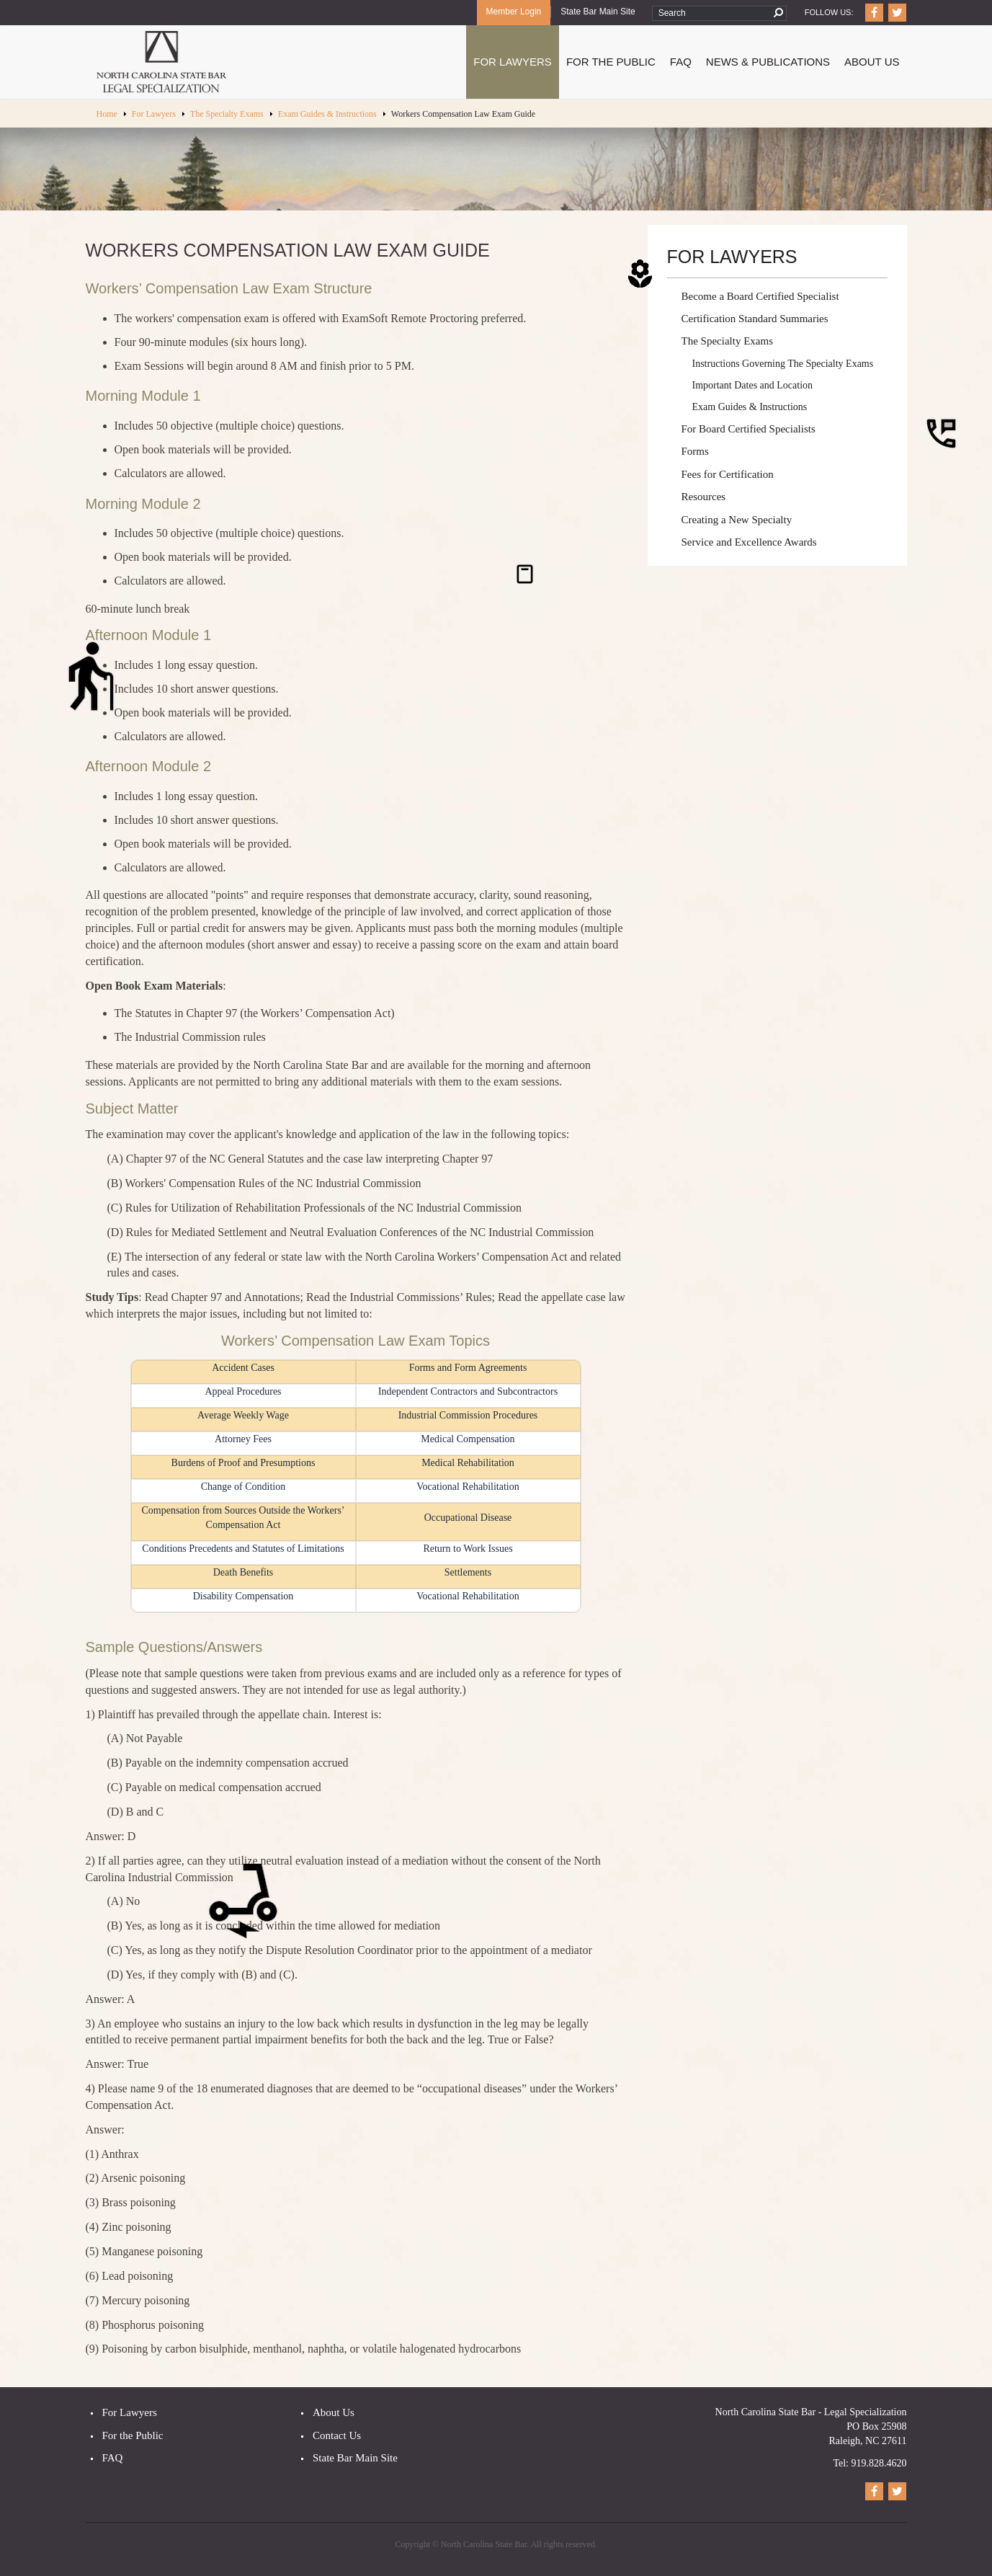 This screenshot has height=2576, width=992. What do you see at coordinates (88, 675) in the screenshot?
I see `access elderly or senior accessibility settings` at bounding box center [88, 675].